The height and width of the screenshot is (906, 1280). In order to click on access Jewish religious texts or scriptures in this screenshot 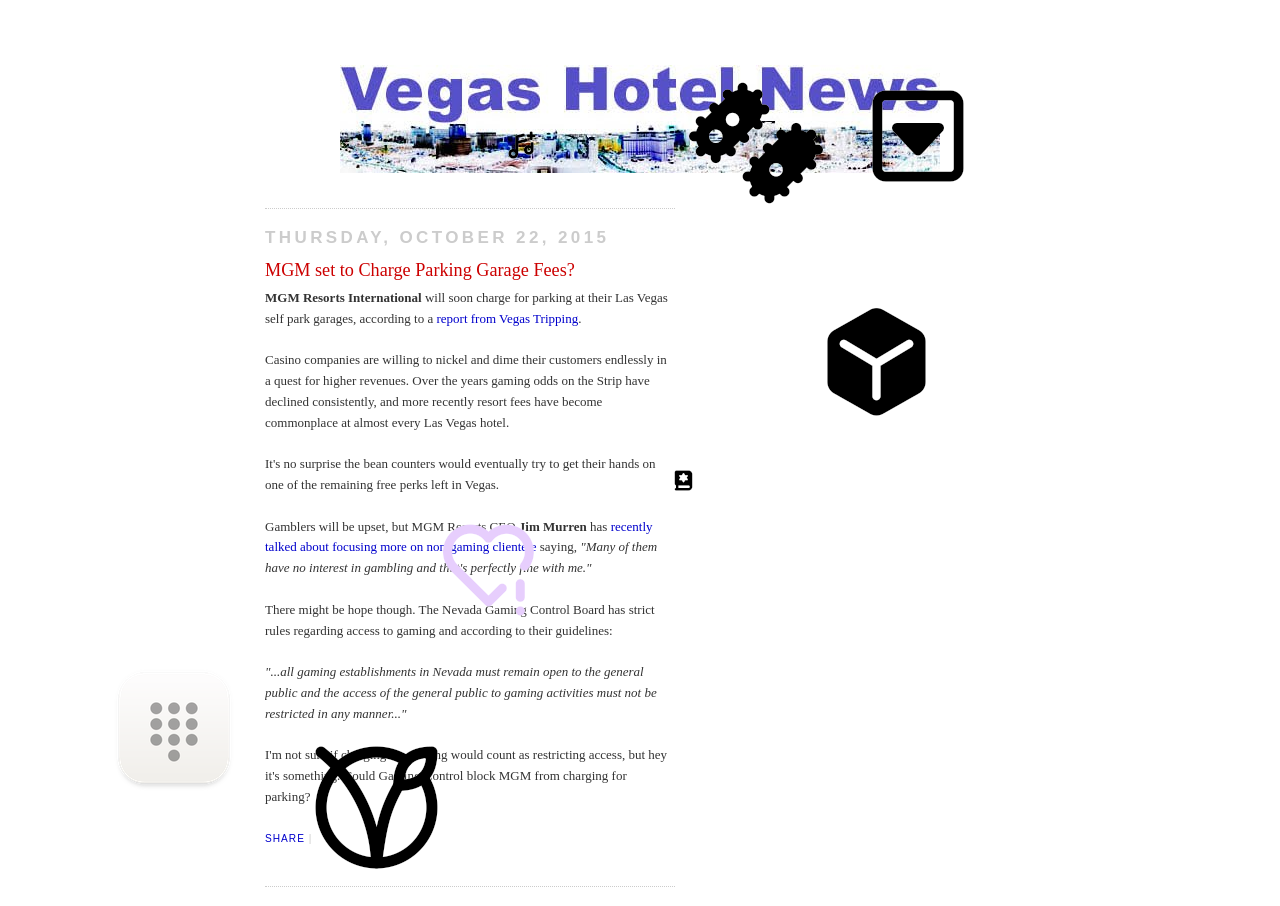, I will do `click(683, 480)`.